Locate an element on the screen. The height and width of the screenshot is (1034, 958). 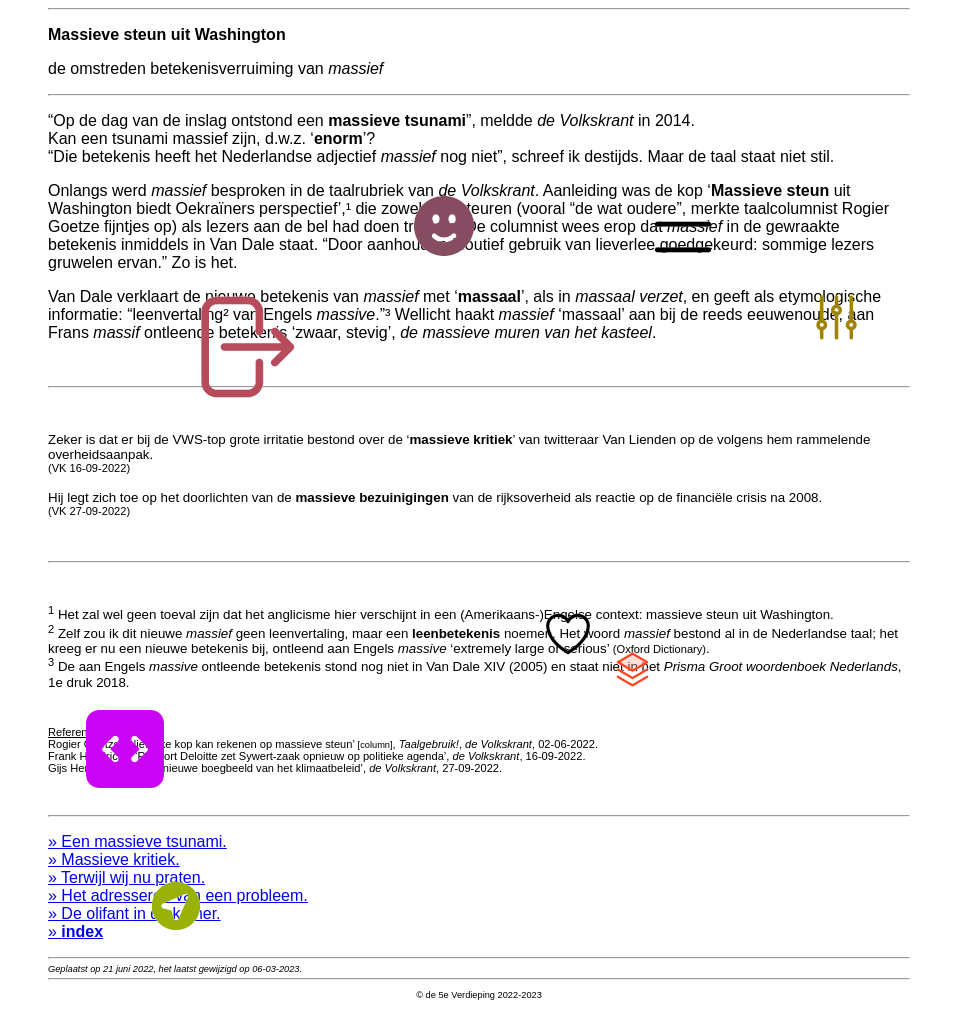
add item to favorites is located at coordinates (568, 634).